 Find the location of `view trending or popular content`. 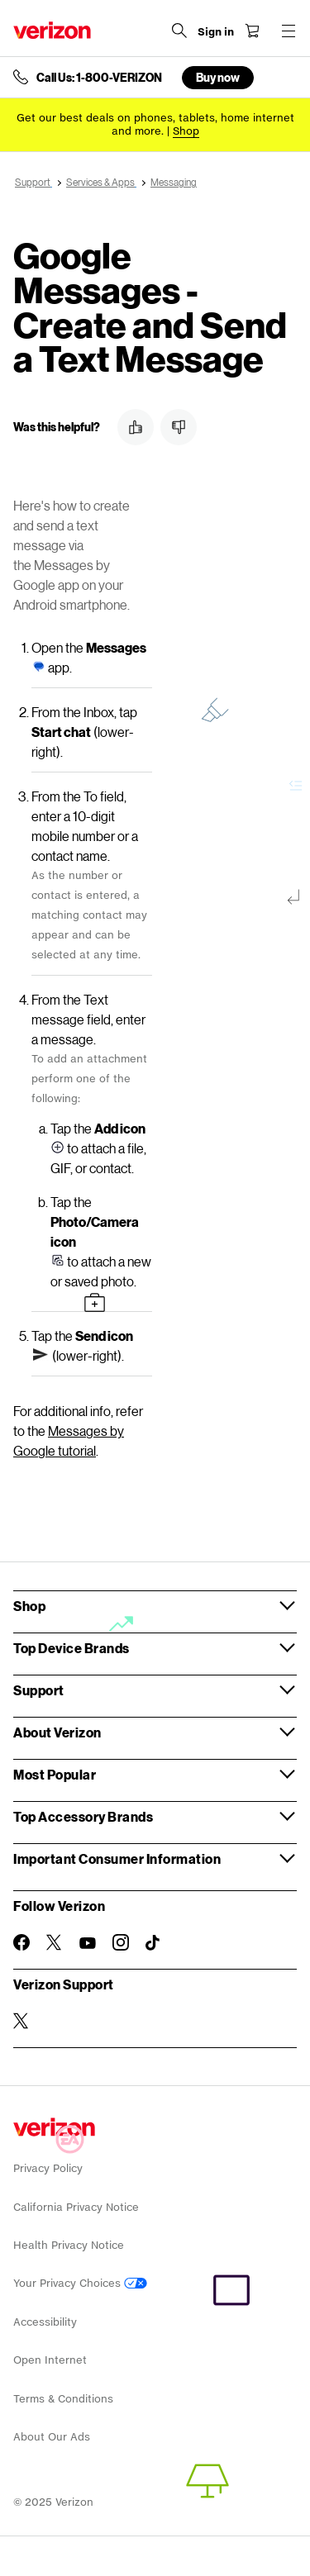

view trending or popular content is located at coordinates (121, 1624).